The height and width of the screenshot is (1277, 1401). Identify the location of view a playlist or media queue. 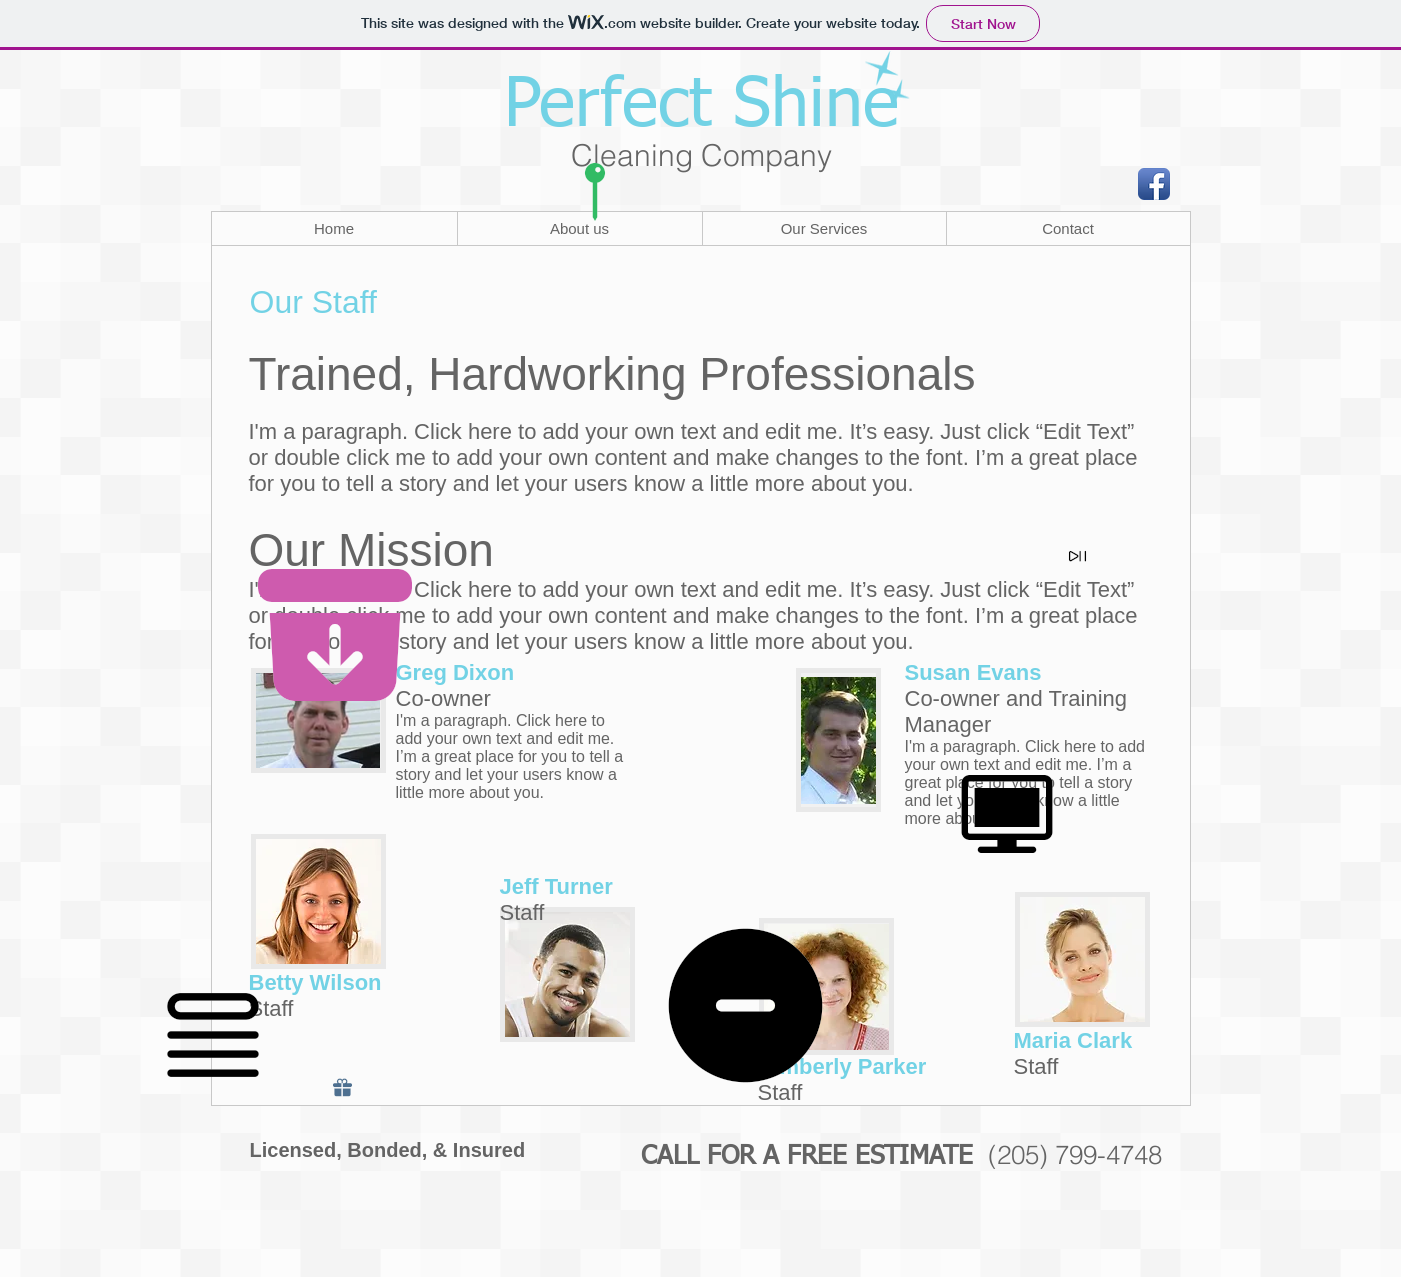
(213, 1035).